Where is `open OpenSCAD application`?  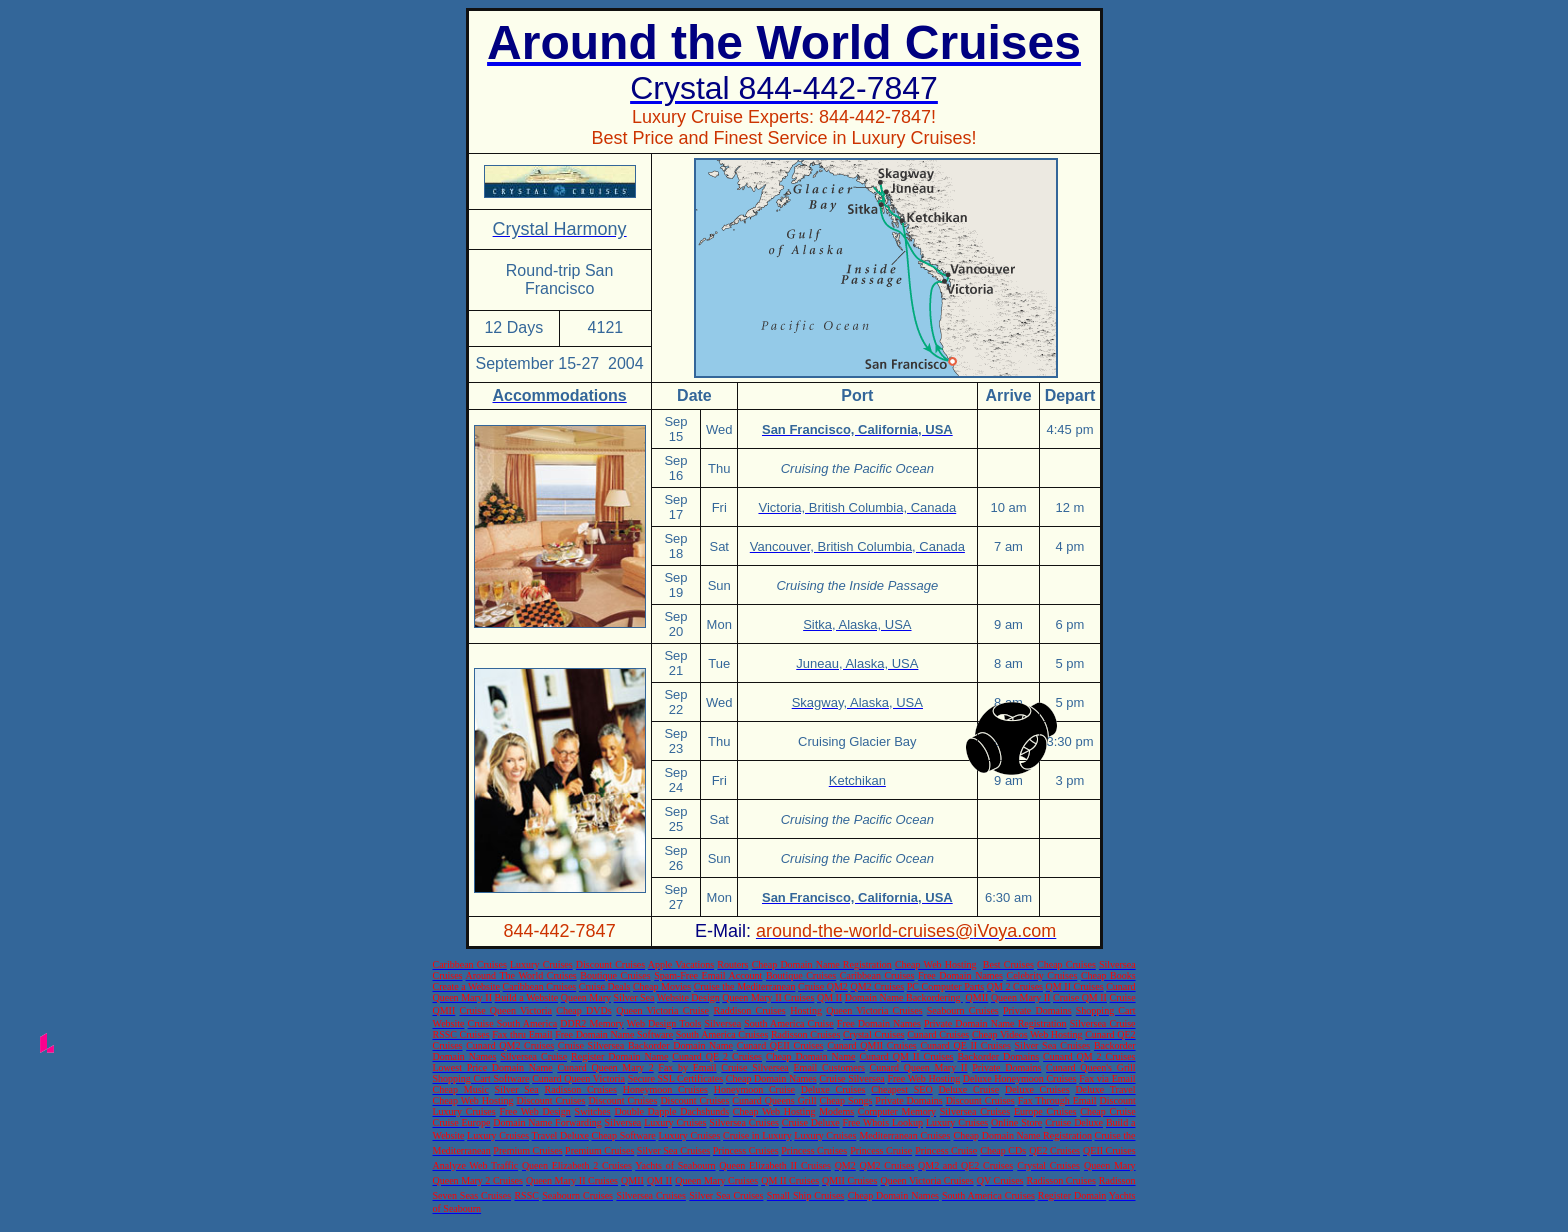
open OpenSCAD application is located at coordinates (1011, 738).